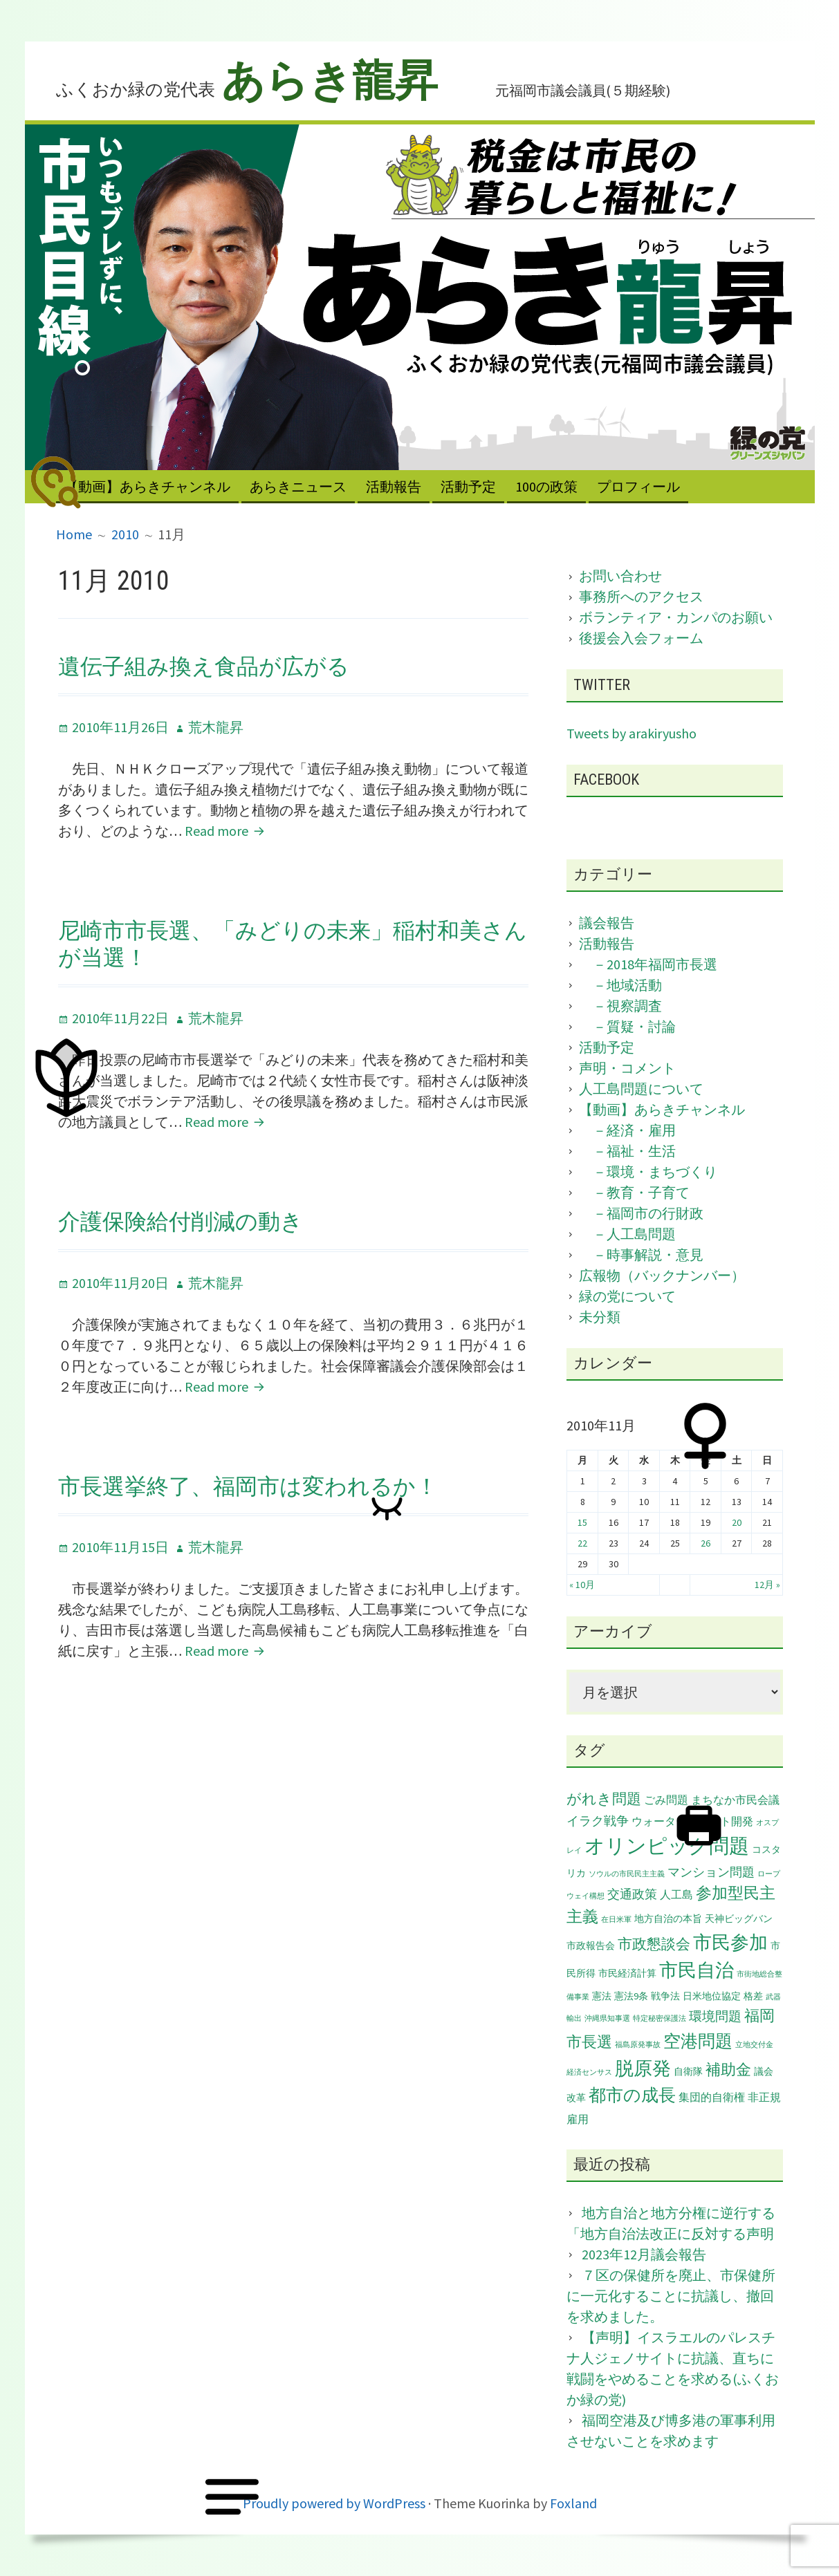 This screenshot has width=839, height=2576. What do you see at coordinates (53, 481) in the screenshot?
I see `search for a location on the map` at bounding box center [53, 481].